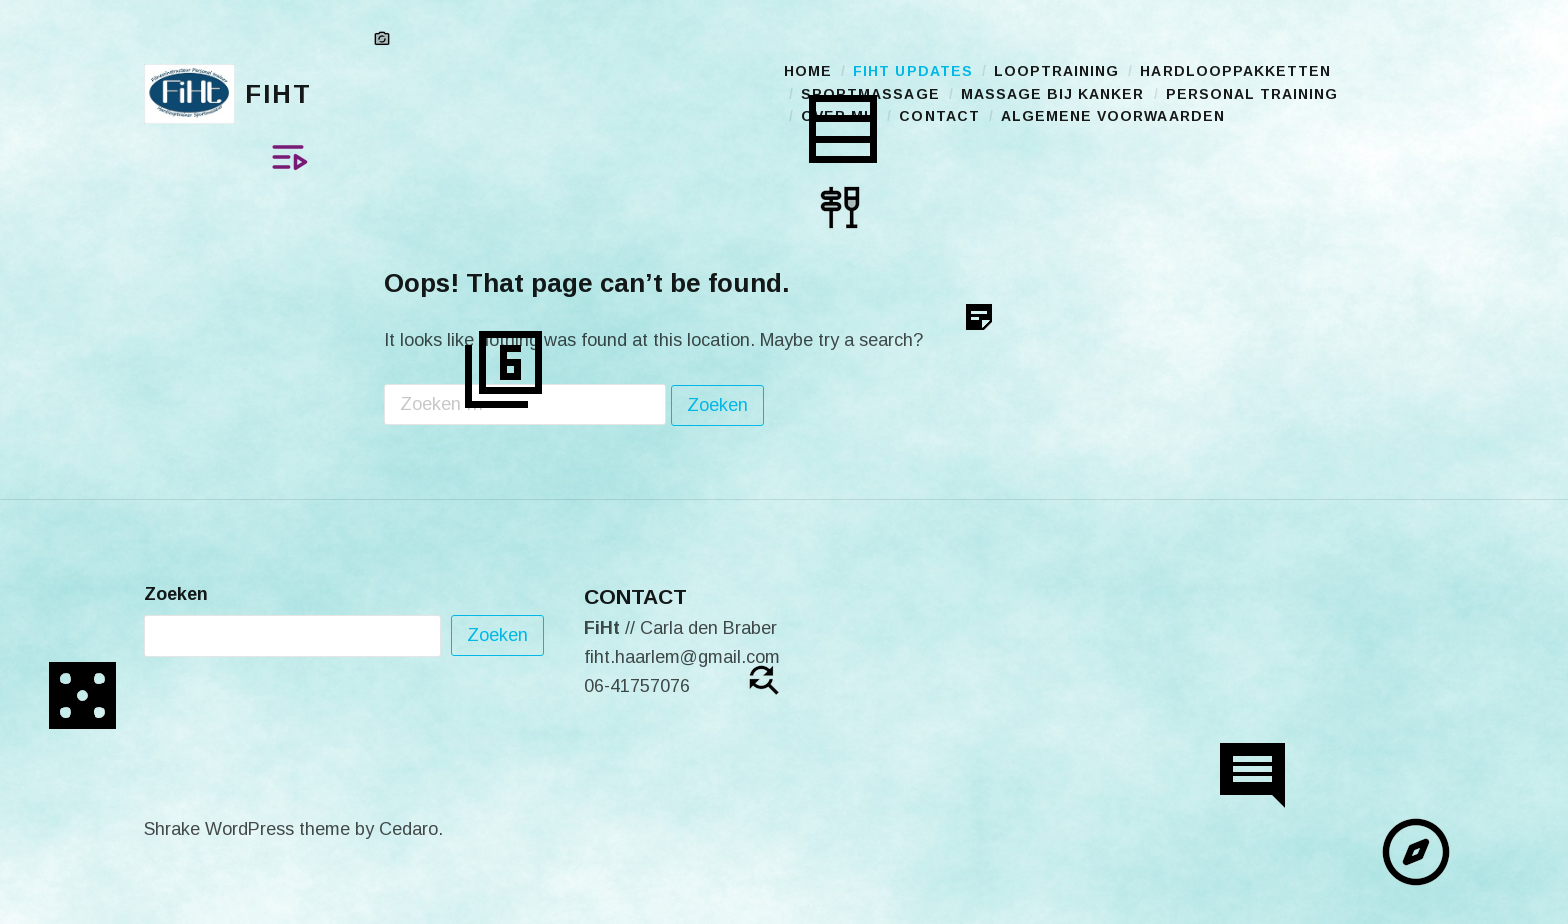 The height and width of the screenshot is (924, 1568). Describe the element at coordinates (82, 695) in the screenshot. I see `access casino or gambling games` at that location.